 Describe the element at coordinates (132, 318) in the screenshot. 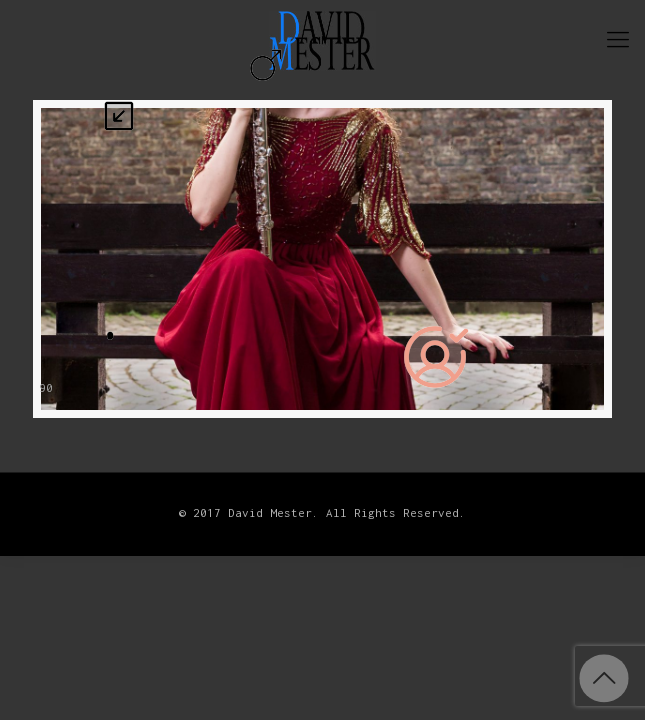

I see `indicates no cellular signal available` at that location.